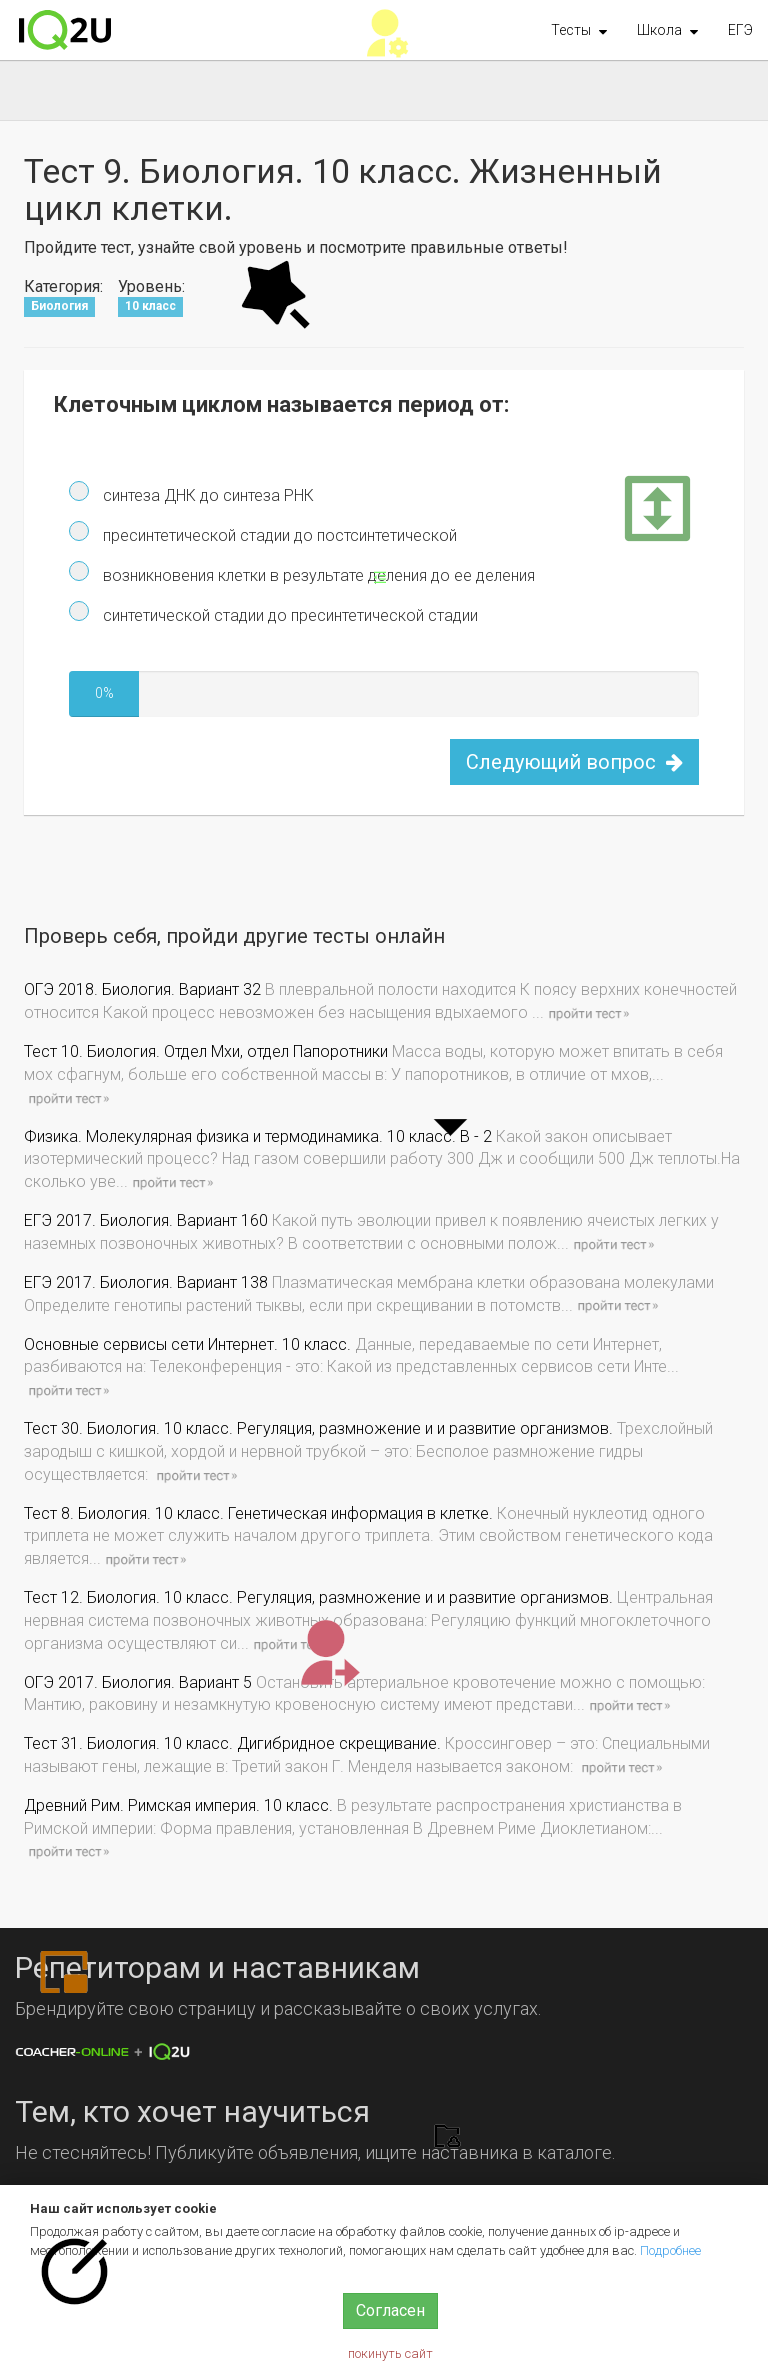  What do you see at coordinates (380, 577) in the screenshot?
I see `decrease text indentation` at bounding box center [380, 577].